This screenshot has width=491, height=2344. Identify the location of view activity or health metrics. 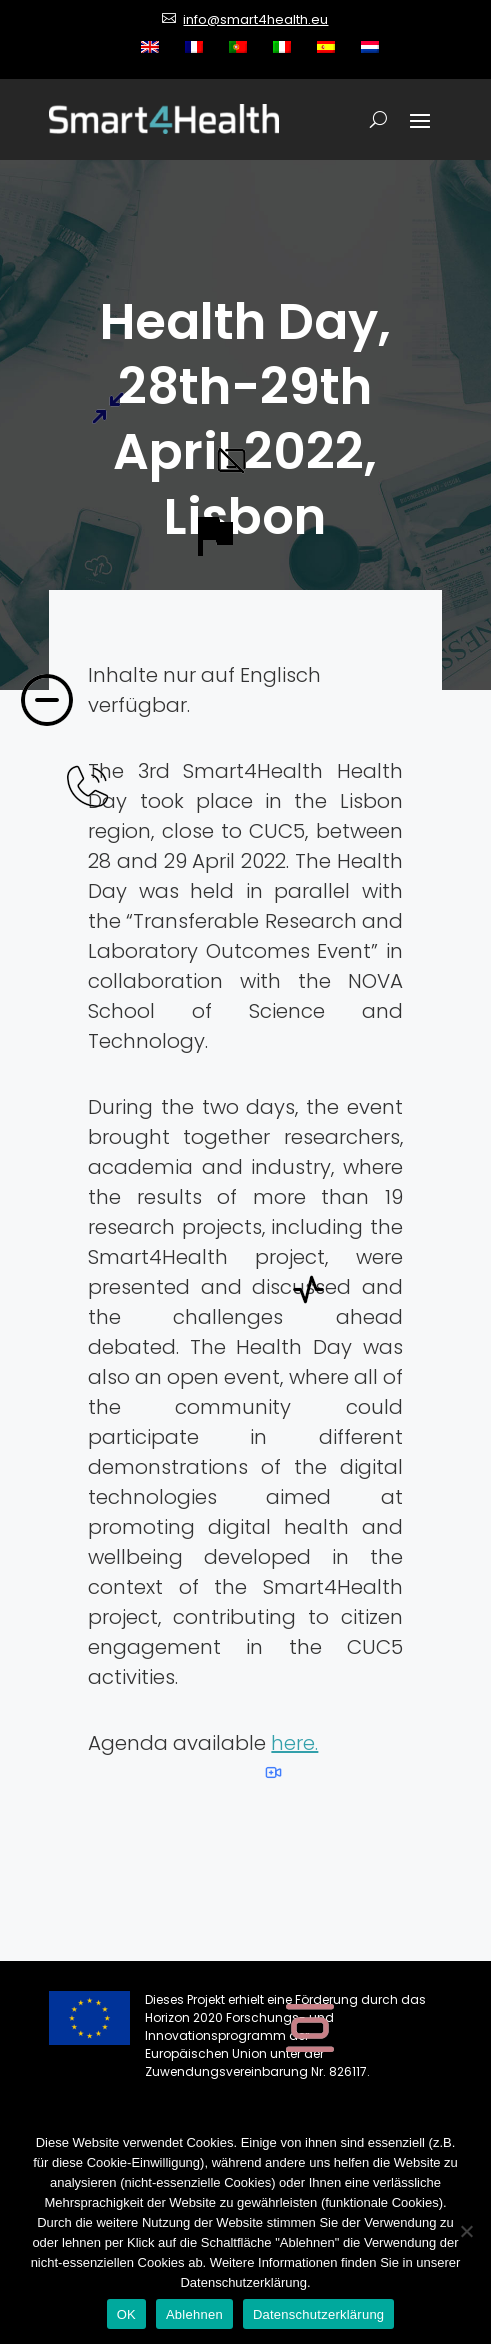
(308, 1289).